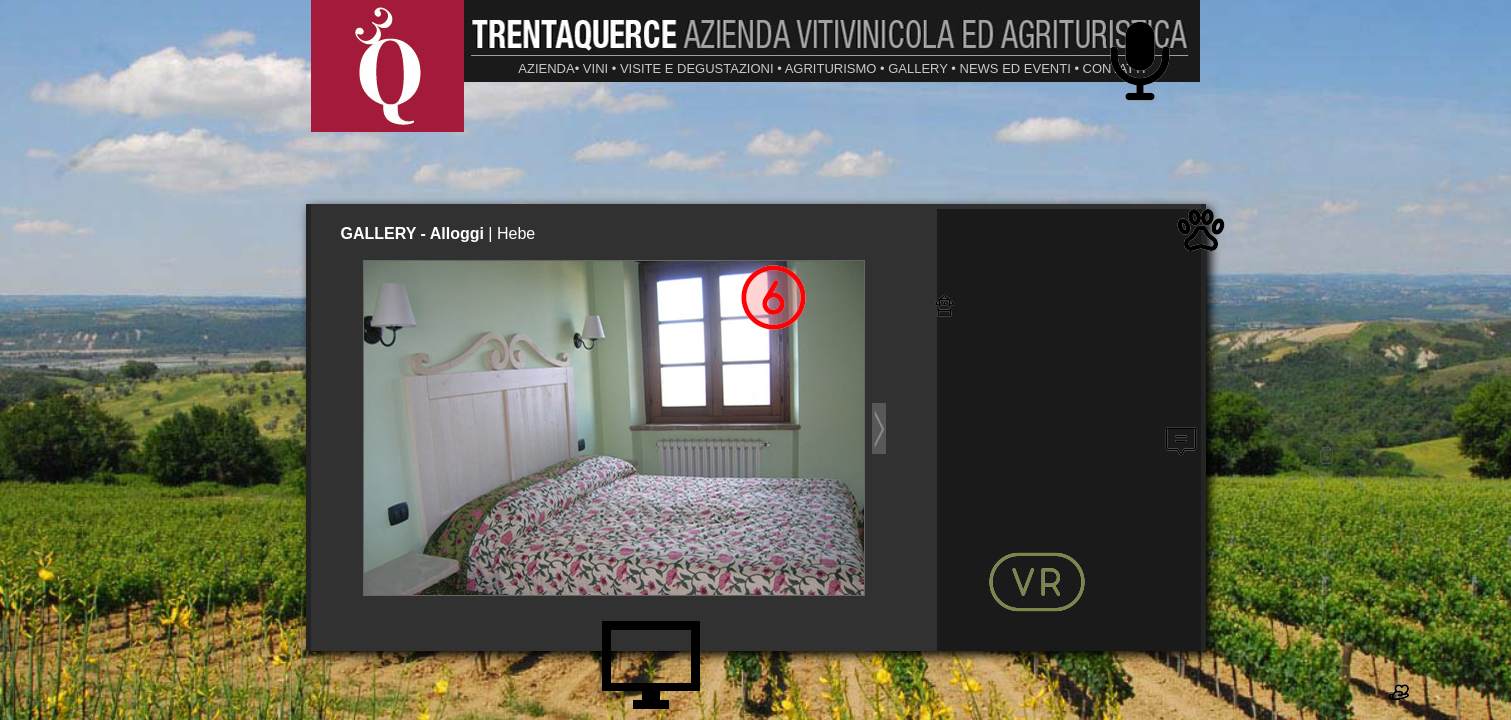 The image size is (1511, 720). I want to click on tap to start voice recording, so click(1140, 61).